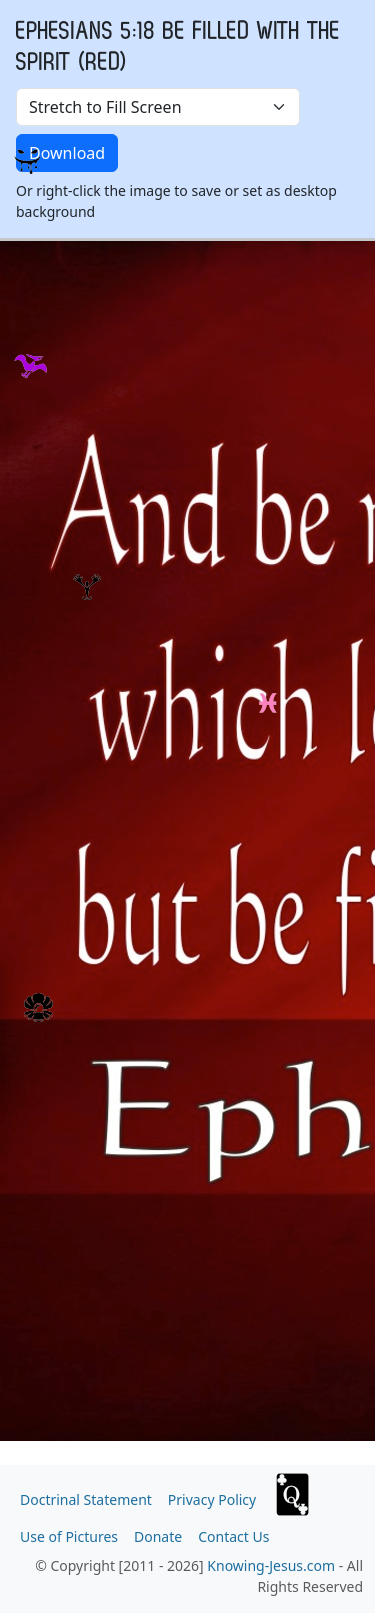  I want to click on oyster shell with pearl icon, so click(38, 1007).